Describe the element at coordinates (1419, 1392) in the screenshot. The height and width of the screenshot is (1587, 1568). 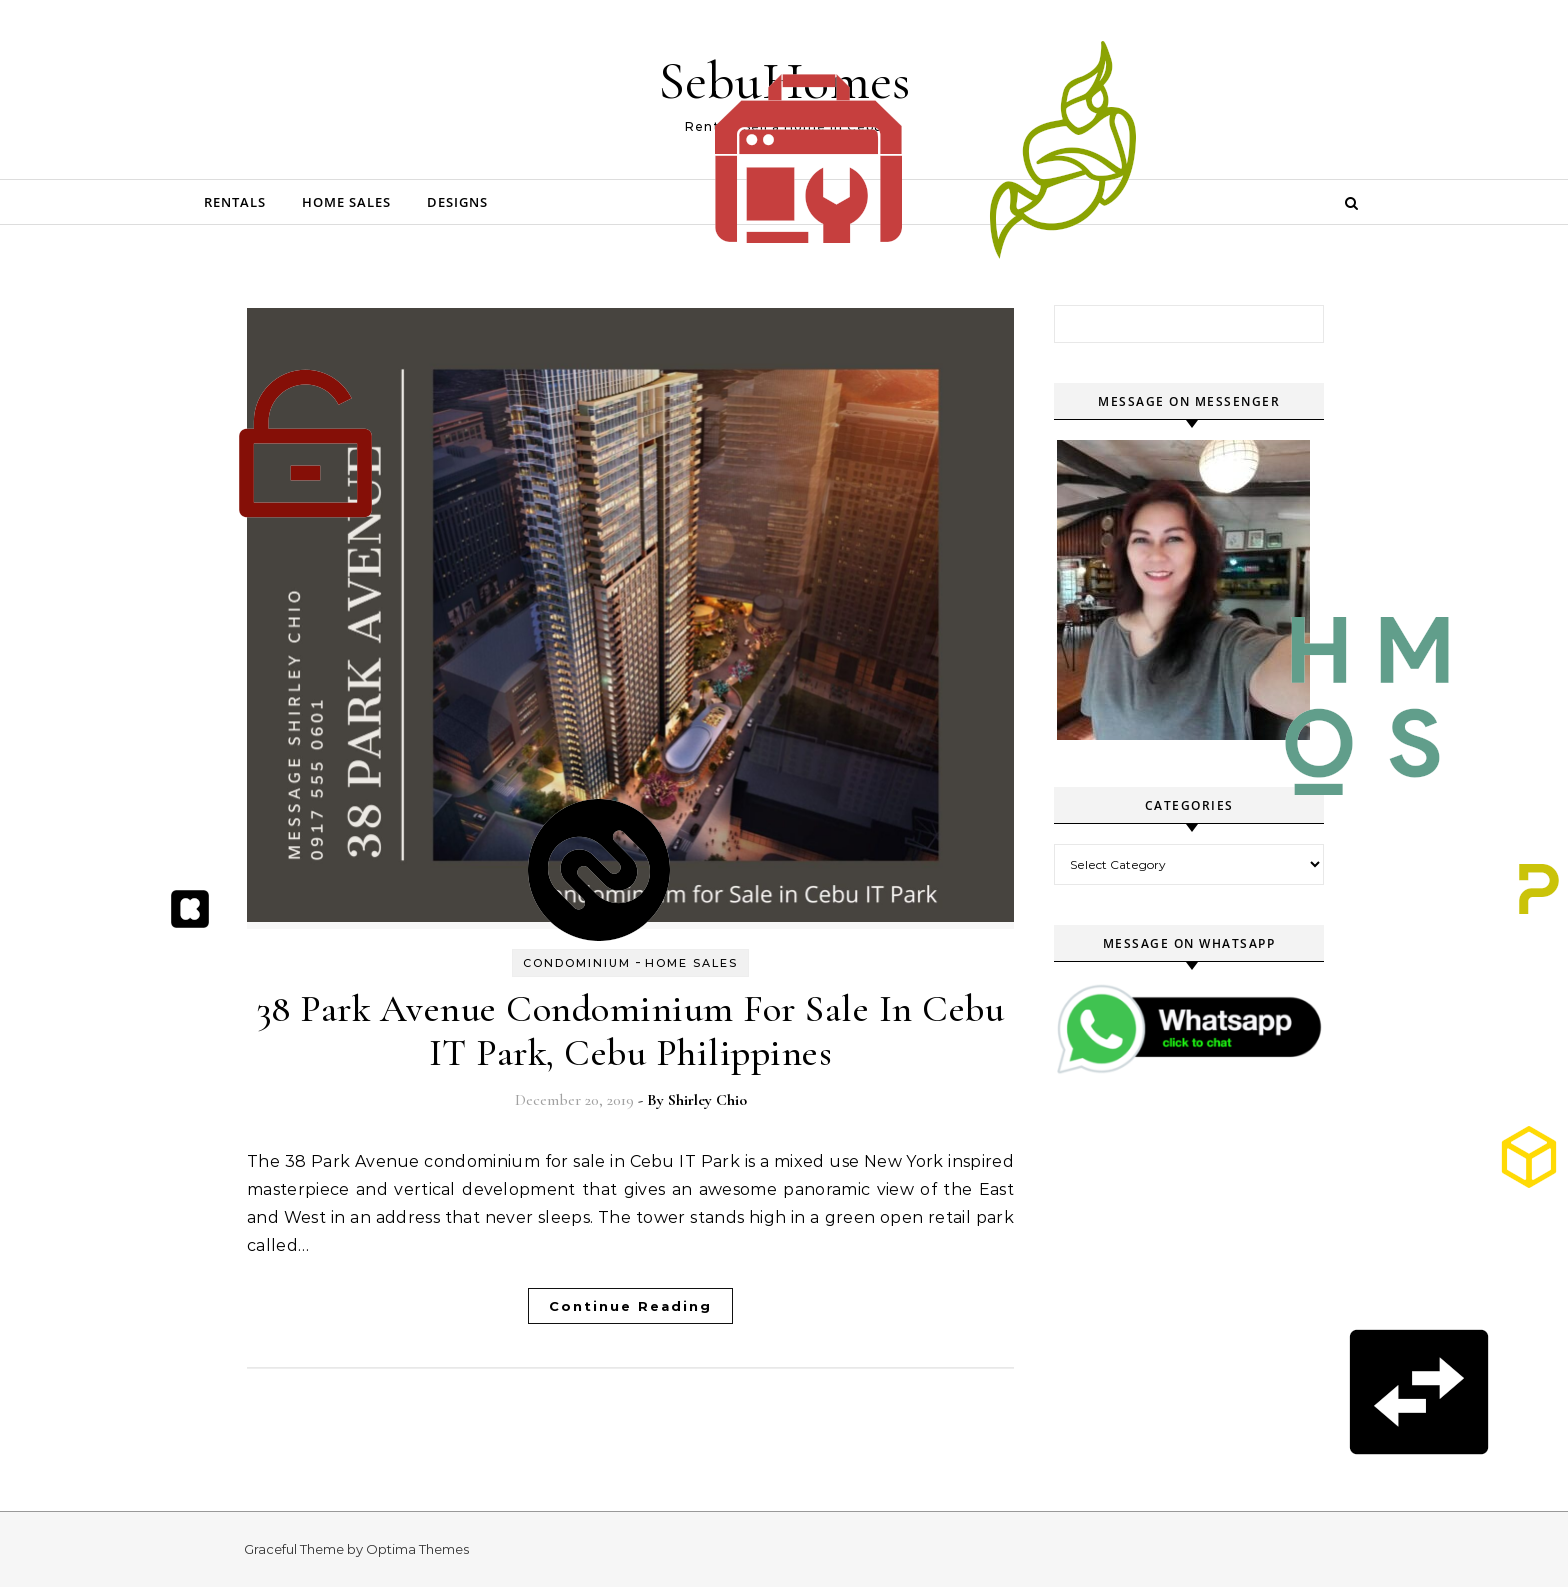
I see `swap or exchange currencies` at that location.